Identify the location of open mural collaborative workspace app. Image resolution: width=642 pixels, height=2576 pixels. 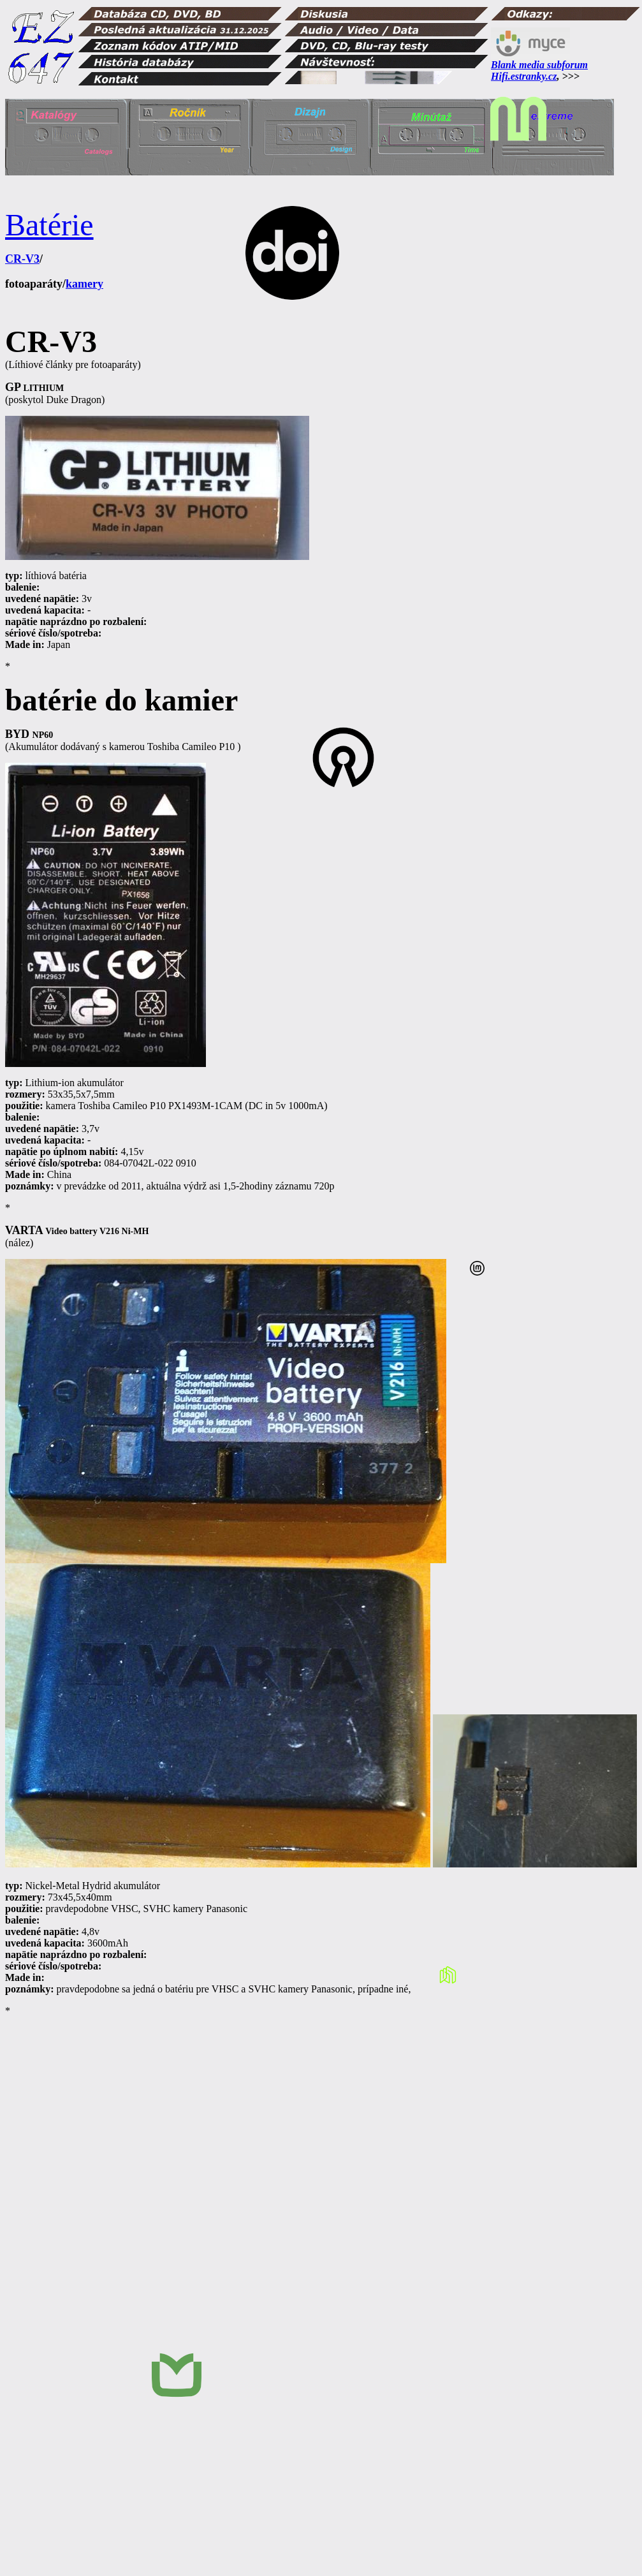
(518, 119).